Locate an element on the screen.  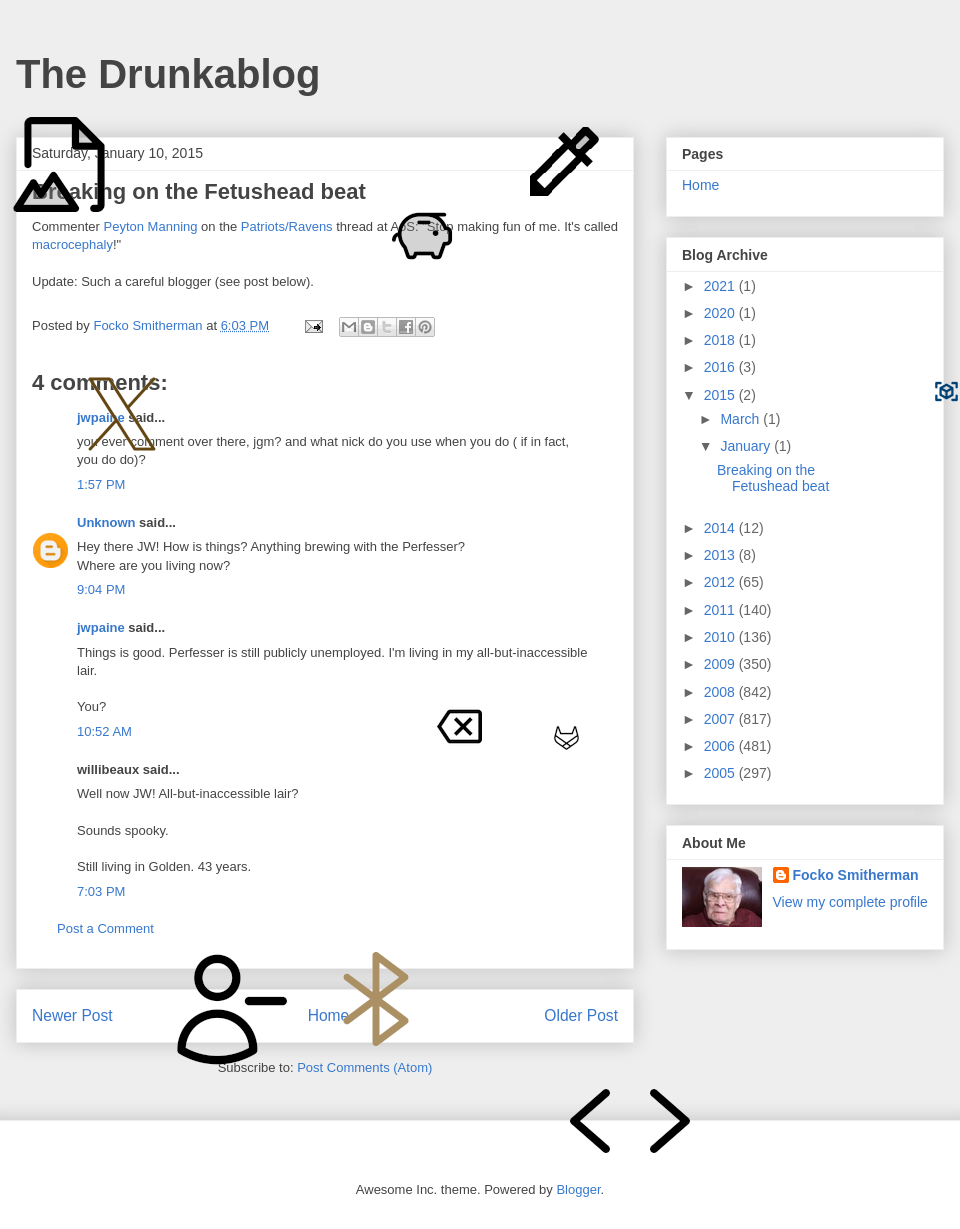
delete the last character entered is located at coordinates (459, 726).